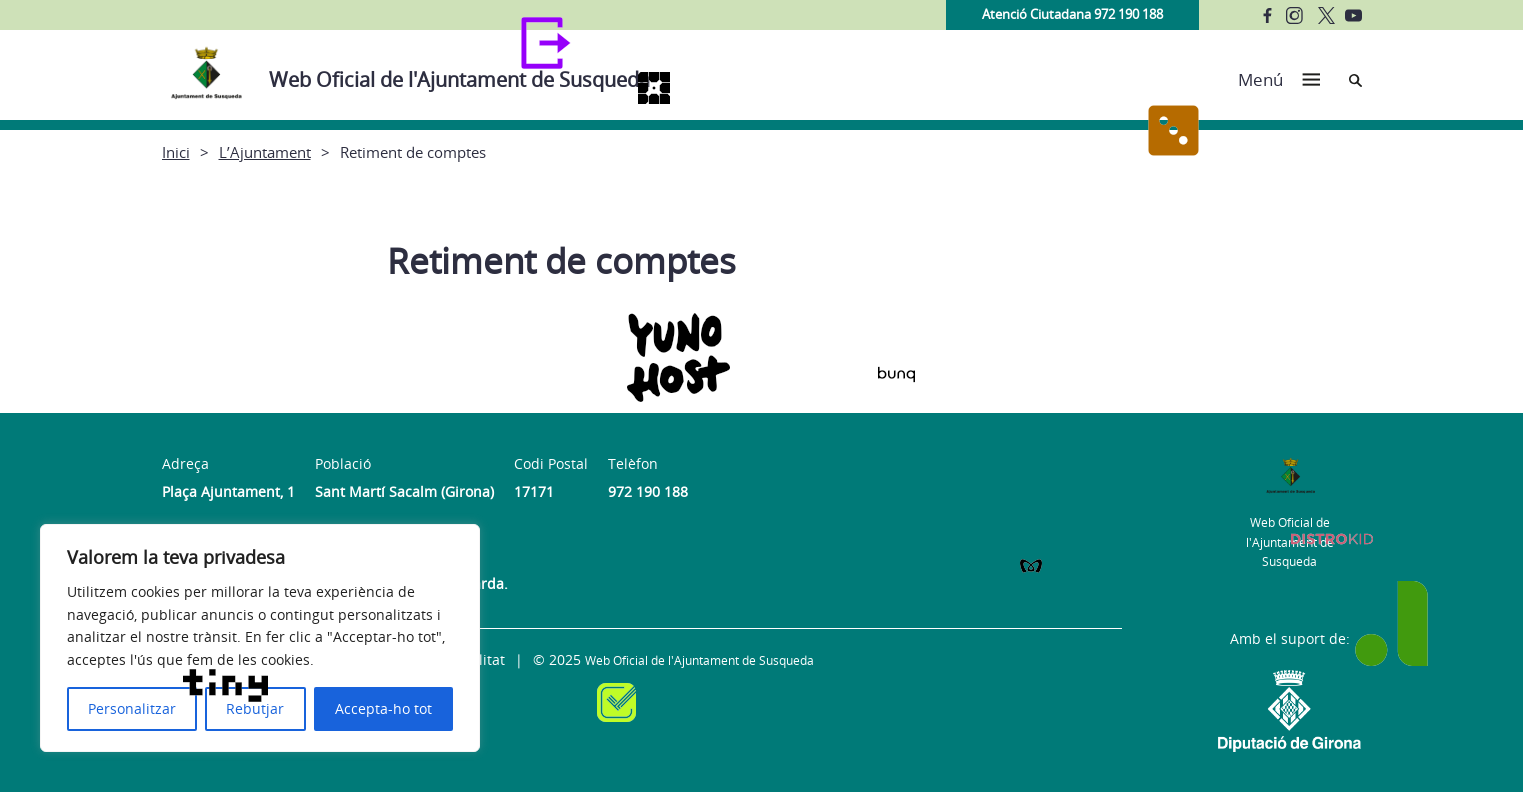 Image resolution: width=1523 pixels, height=792 pixels. I want to click on roll dice or generate random result, so click(1173, 130).